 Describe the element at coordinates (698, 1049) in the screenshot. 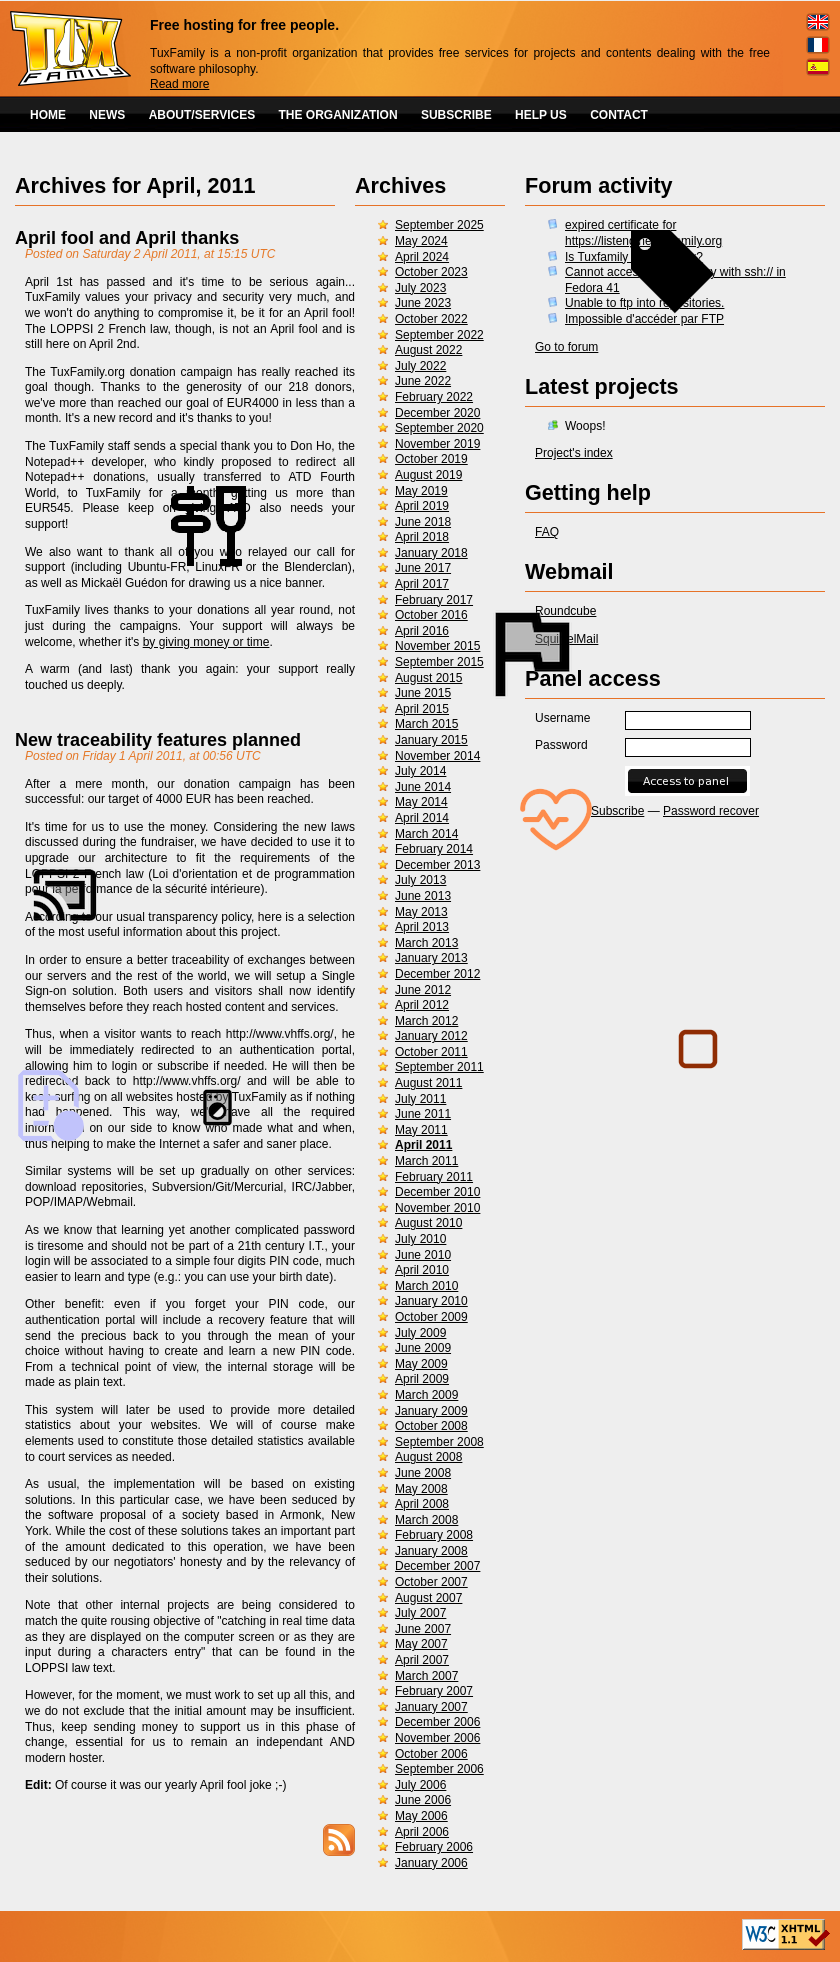

I see `stop media playback` at that location.